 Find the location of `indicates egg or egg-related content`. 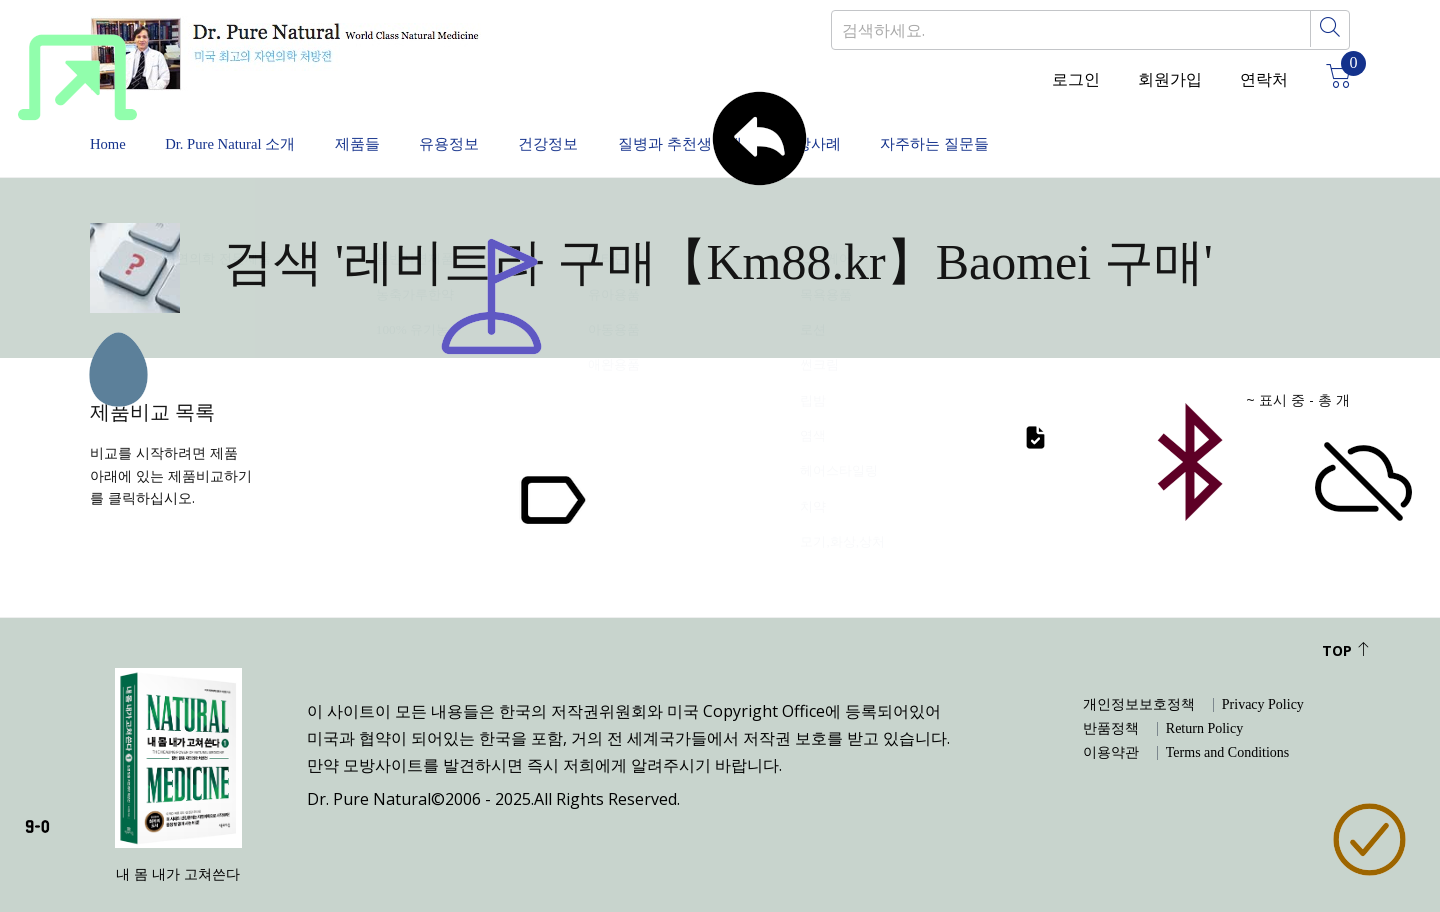

indicates egg or egg-related content is located at coordinates (118, 369).